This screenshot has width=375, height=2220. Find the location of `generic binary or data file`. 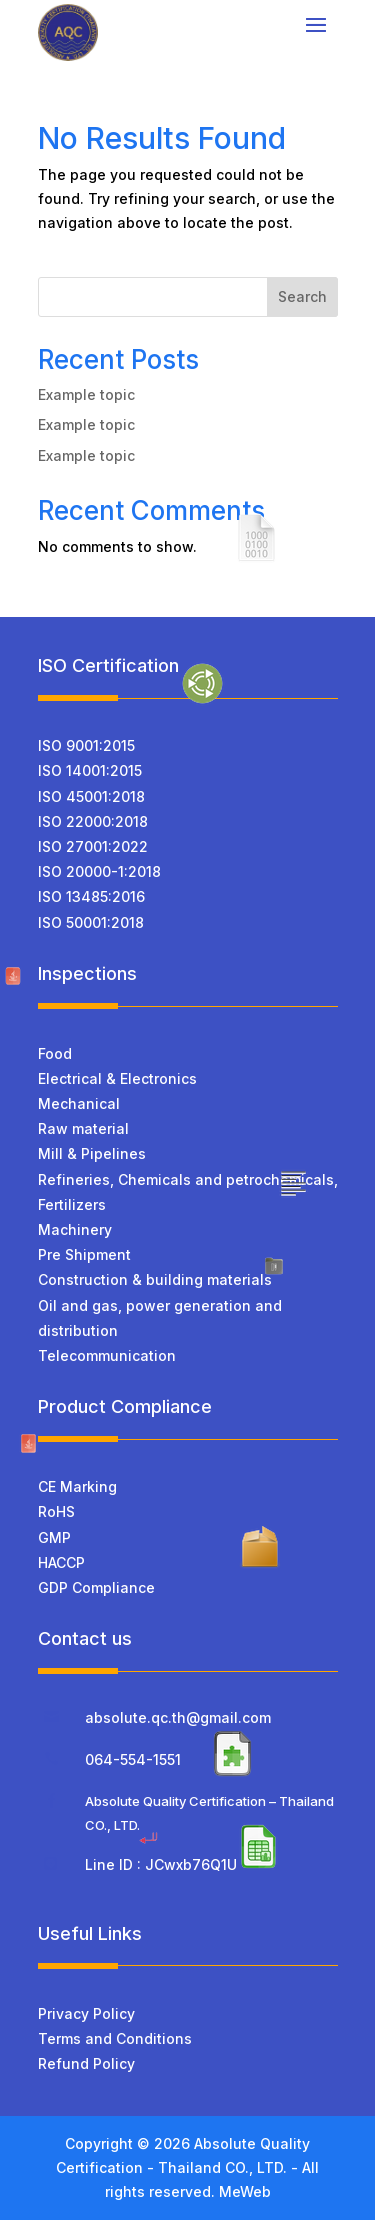

generic binary or data file is located at coordinates (256, 538).